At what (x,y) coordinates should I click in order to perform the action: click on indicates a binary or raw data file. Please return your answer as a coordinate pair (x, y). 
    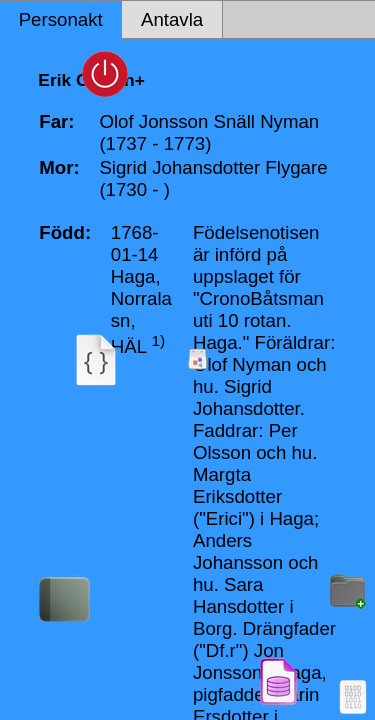
    Looking at the image, I should click on (353, 697).